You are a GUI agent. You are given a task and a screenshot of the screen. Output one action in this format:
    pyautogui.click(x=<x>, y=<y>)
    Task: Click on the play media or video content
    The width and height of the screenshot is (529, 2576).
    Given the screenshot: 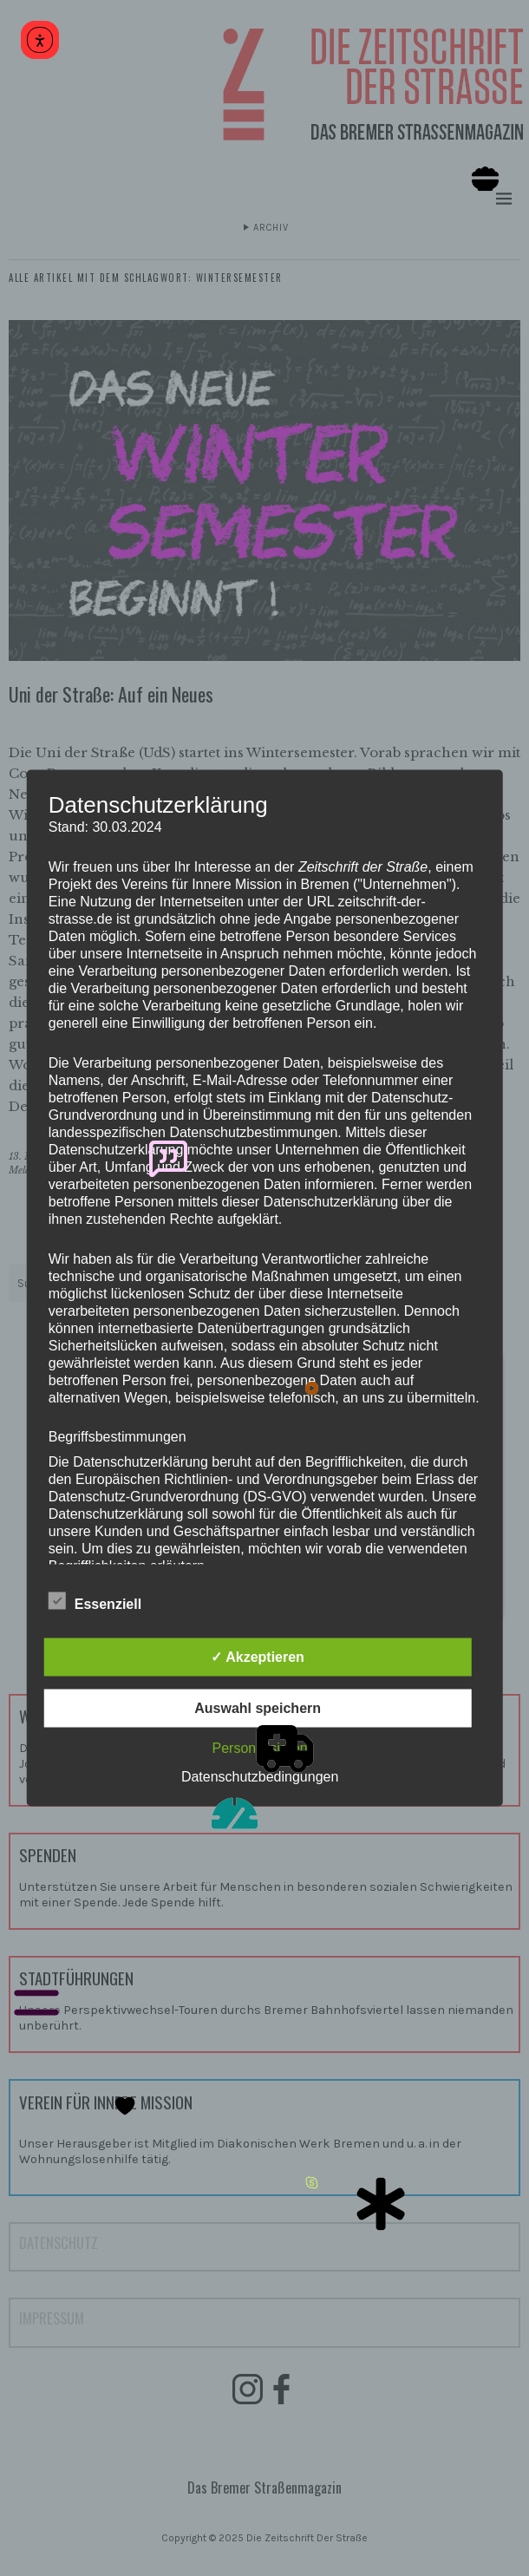 What is the action you would take?
    pyautogui.click(x=311, y=1388)
    